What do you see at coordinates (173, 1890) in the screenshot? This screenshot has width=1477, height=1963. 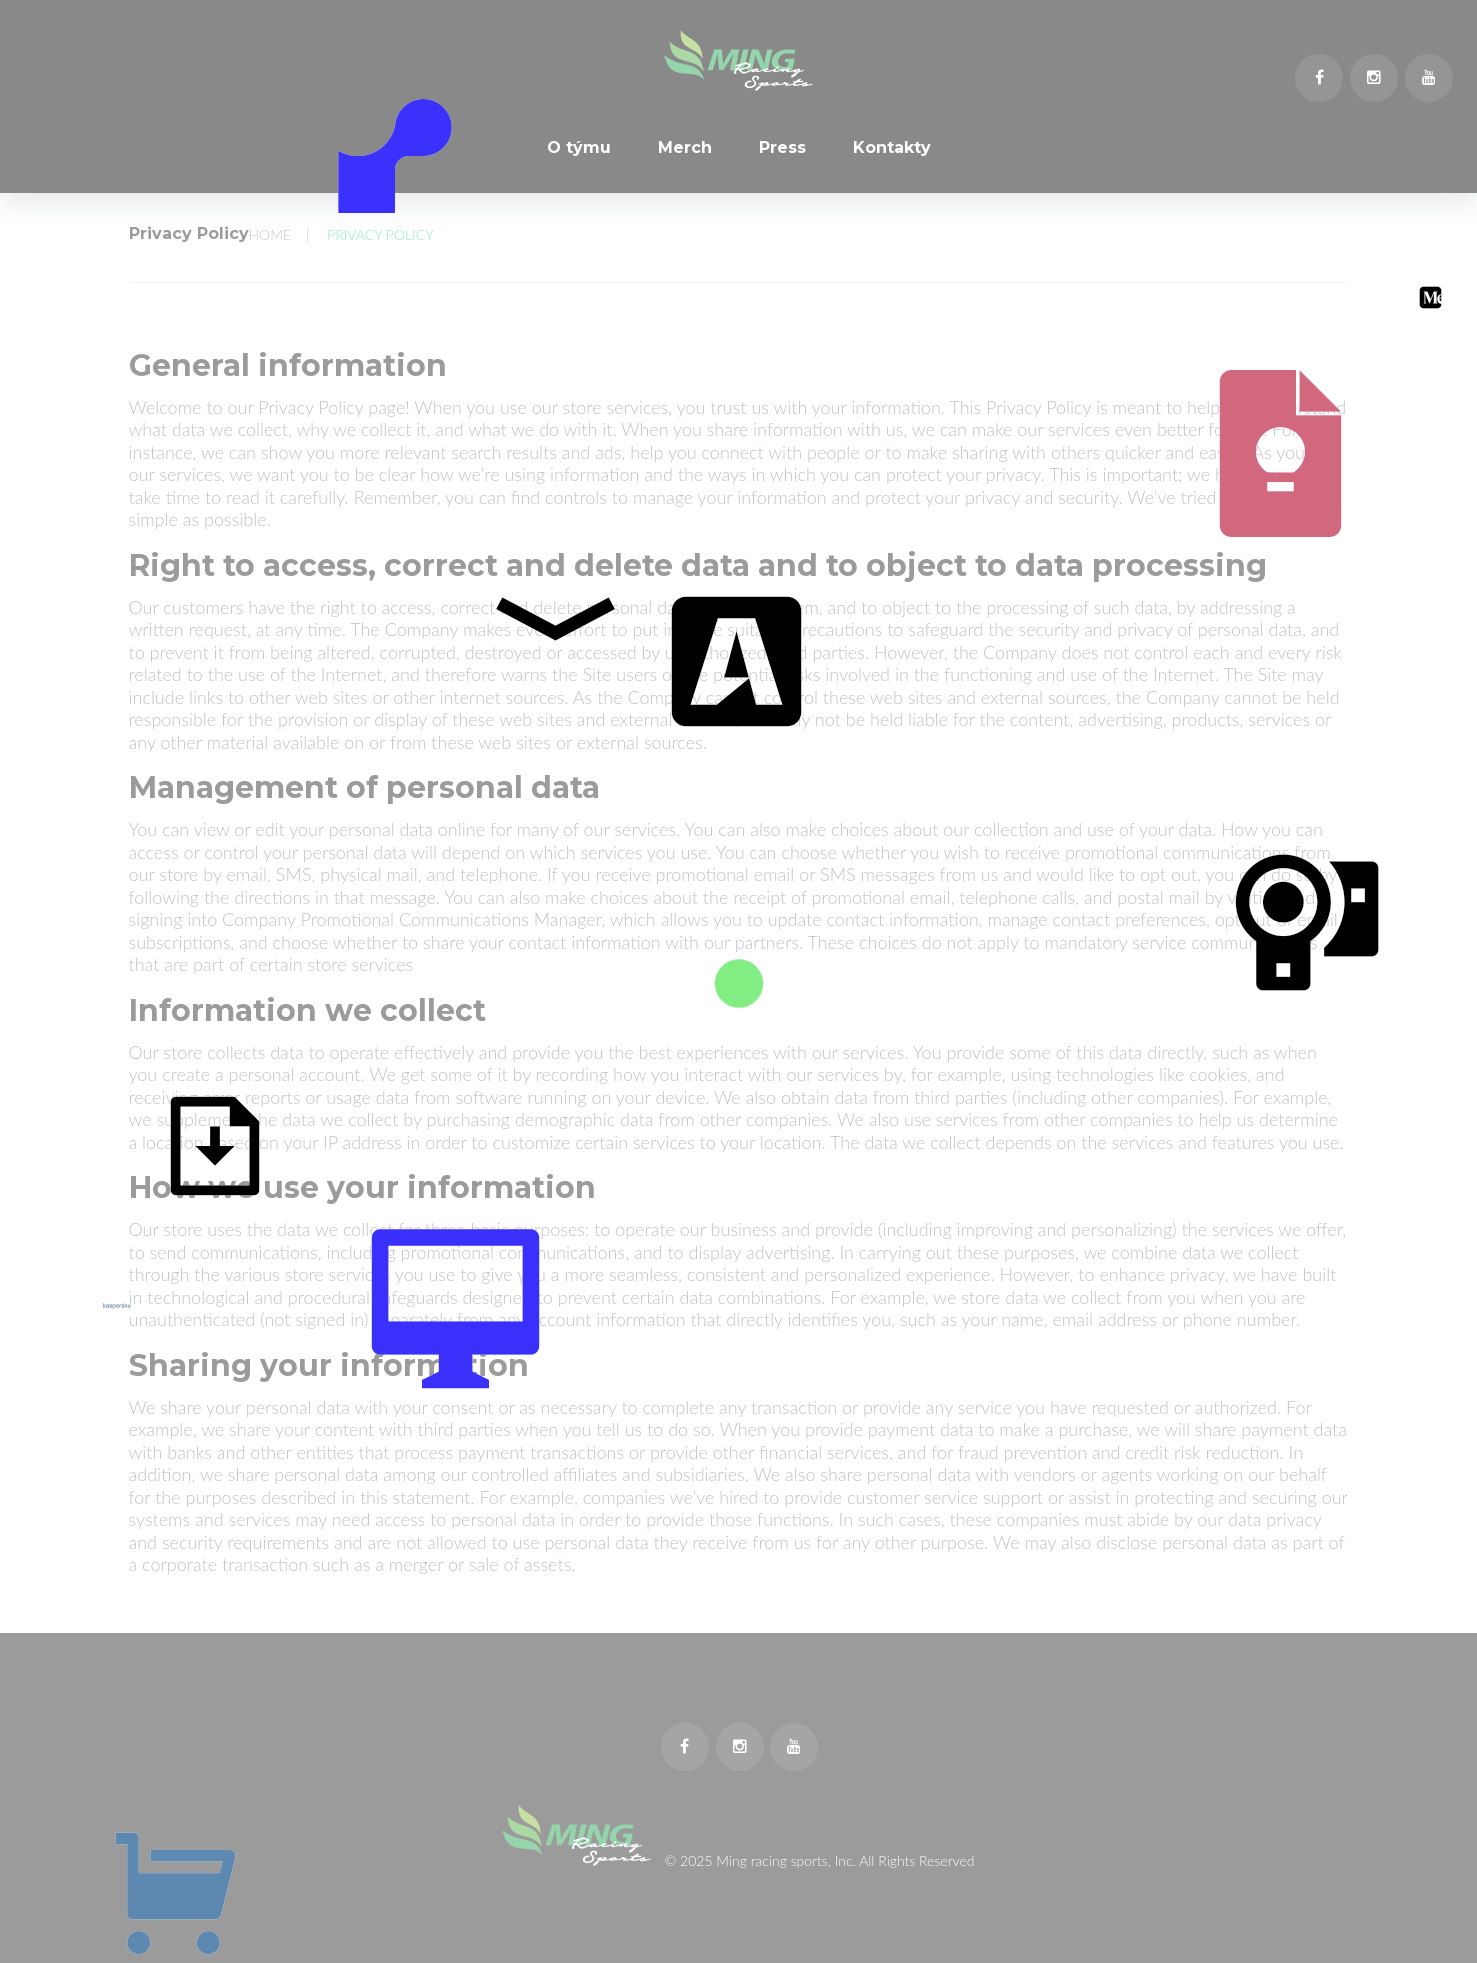 I see `view your shopping cart` at bounding box center [173, 1890].